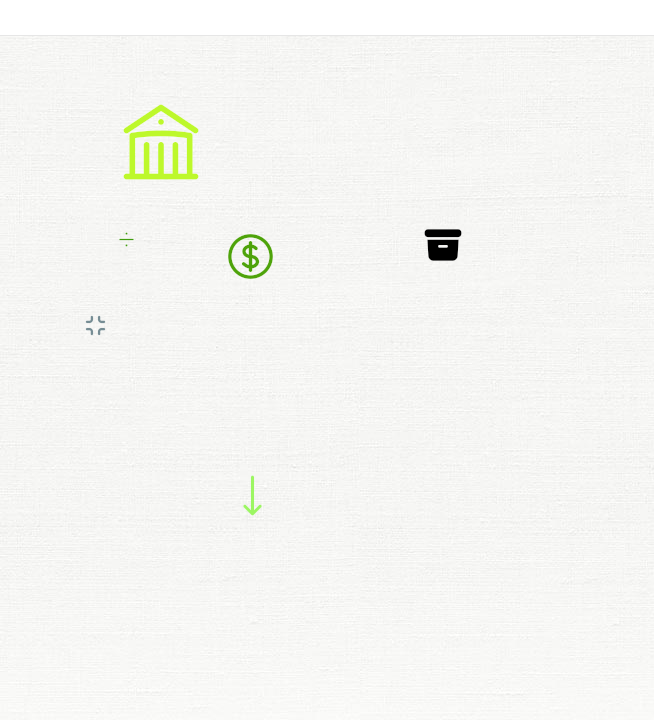 The height and width of the screenshot is (720, 654). Describe the element at coordinates (443, 245) in the screenshot. I see `archive selected items` at that location.